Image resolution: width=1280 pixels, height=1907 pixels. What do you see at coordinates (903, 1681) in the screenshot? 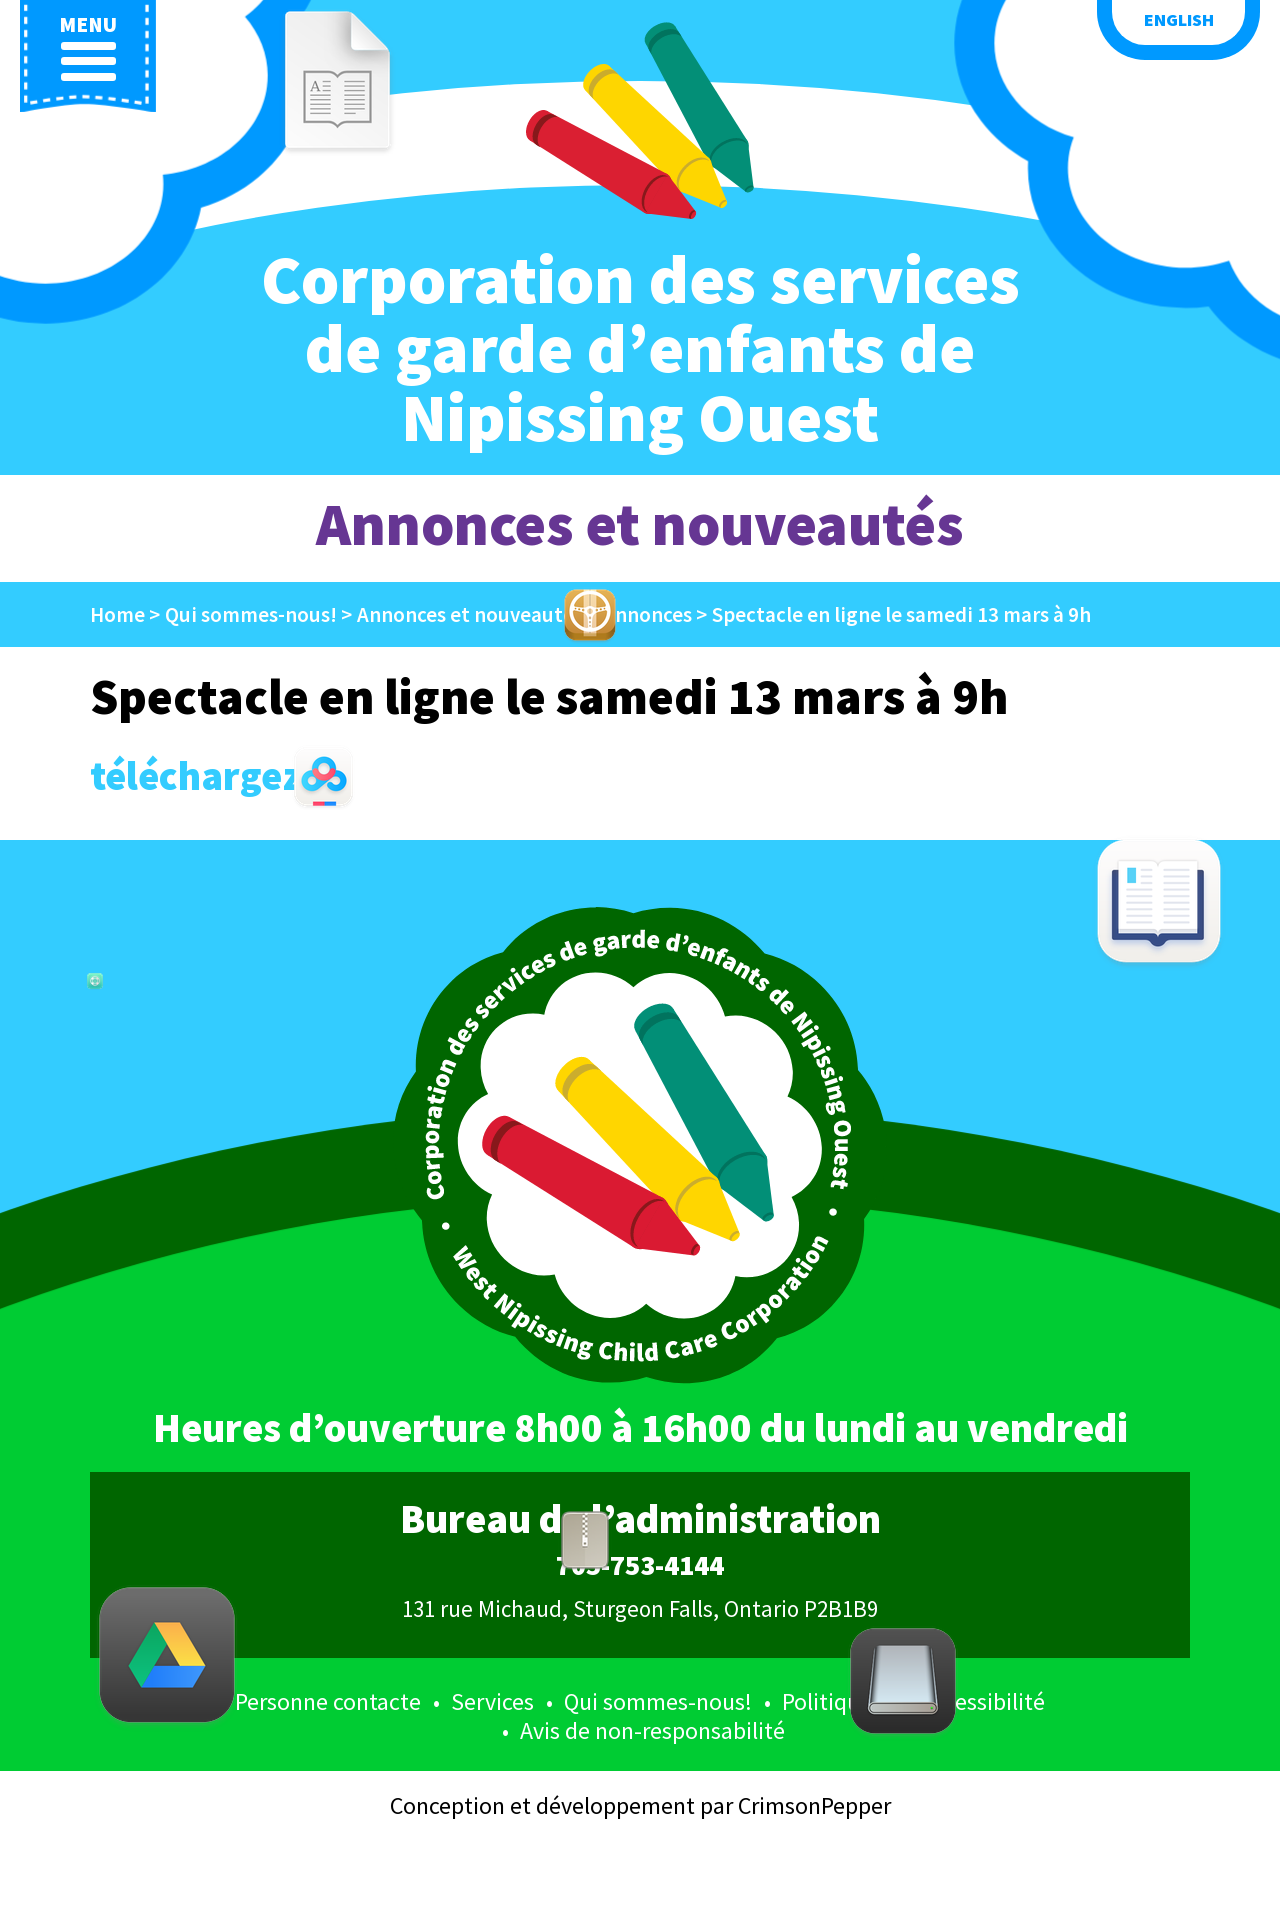
I see `access removable media or external drive` at bounding box center [903, 1681].